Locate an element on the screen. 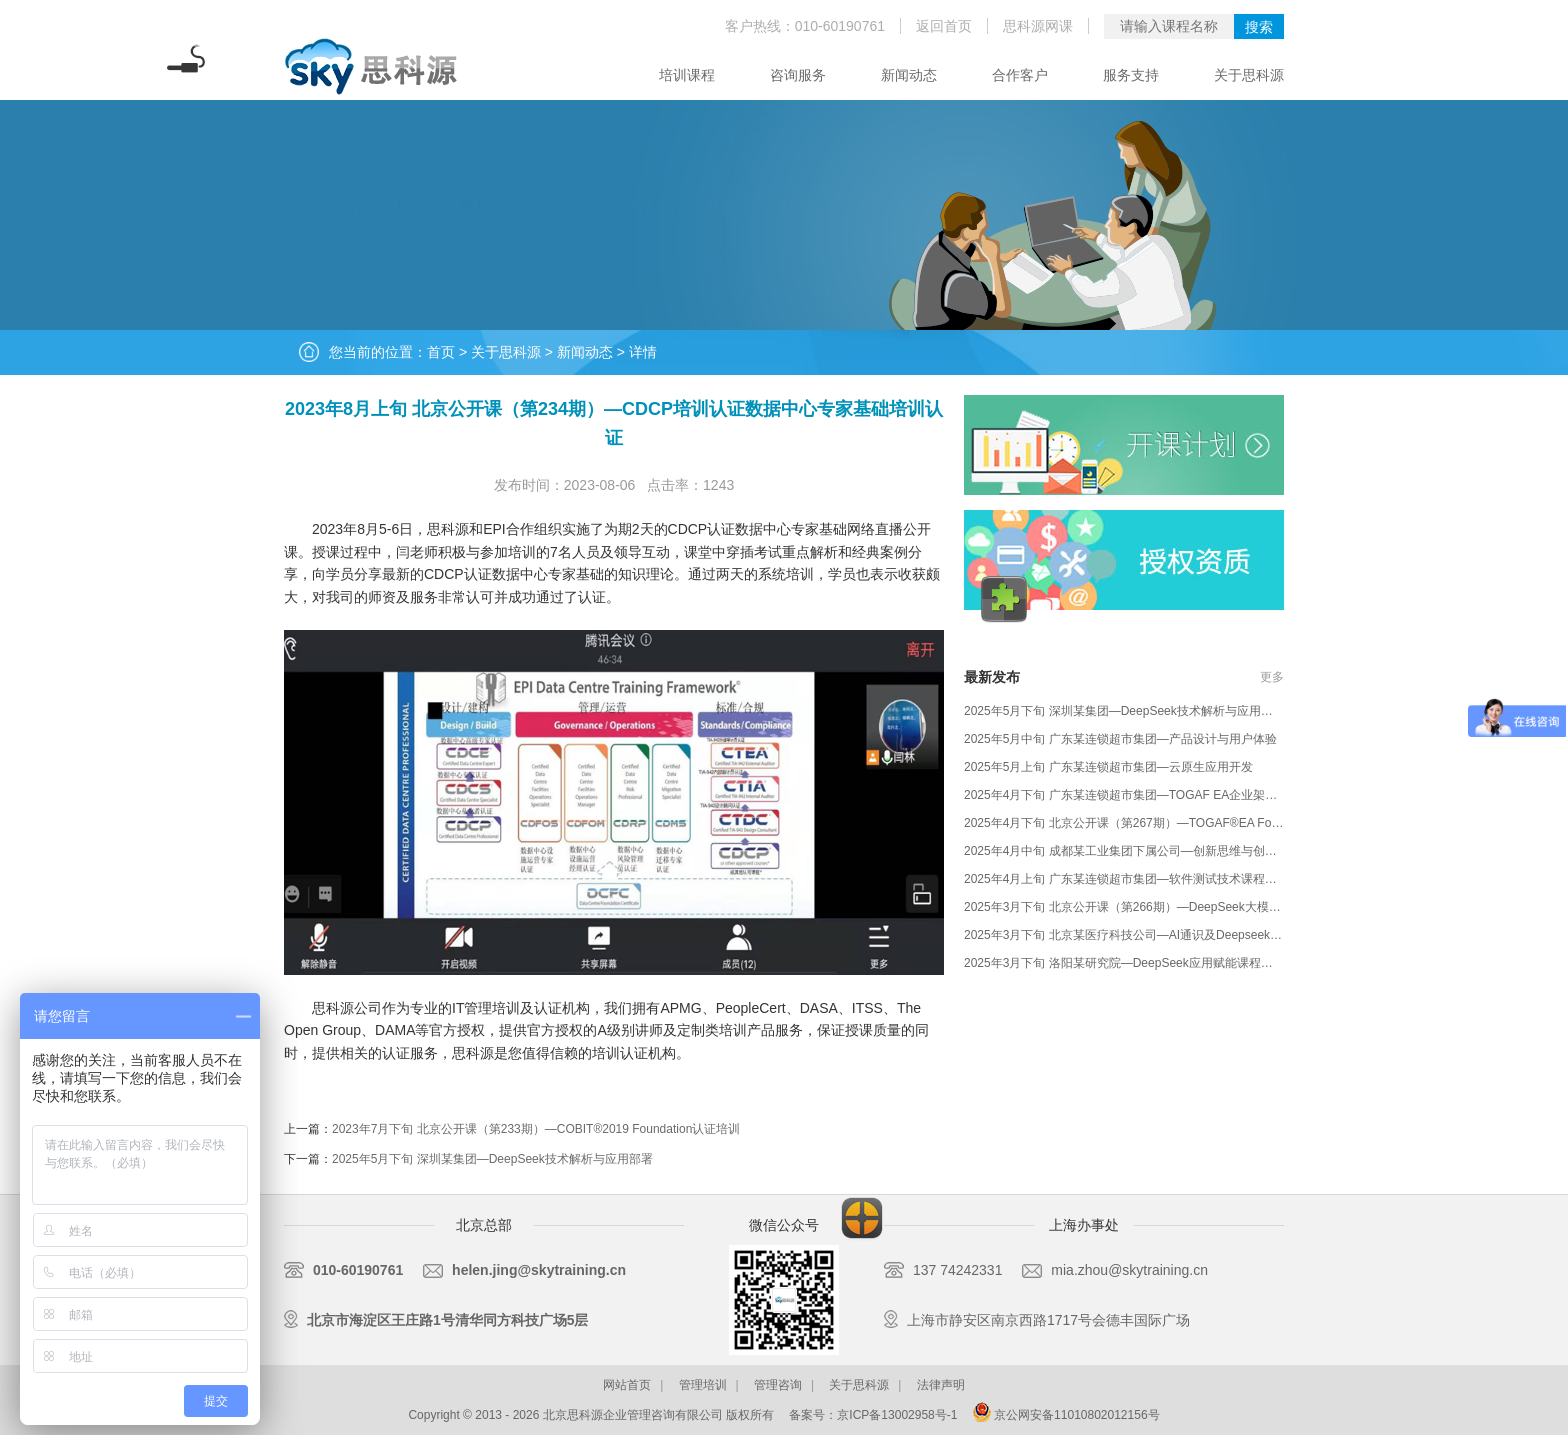 This screenshot has height=1435, width=1568. launch team fortress classic is located at coordinates (862, 1218).